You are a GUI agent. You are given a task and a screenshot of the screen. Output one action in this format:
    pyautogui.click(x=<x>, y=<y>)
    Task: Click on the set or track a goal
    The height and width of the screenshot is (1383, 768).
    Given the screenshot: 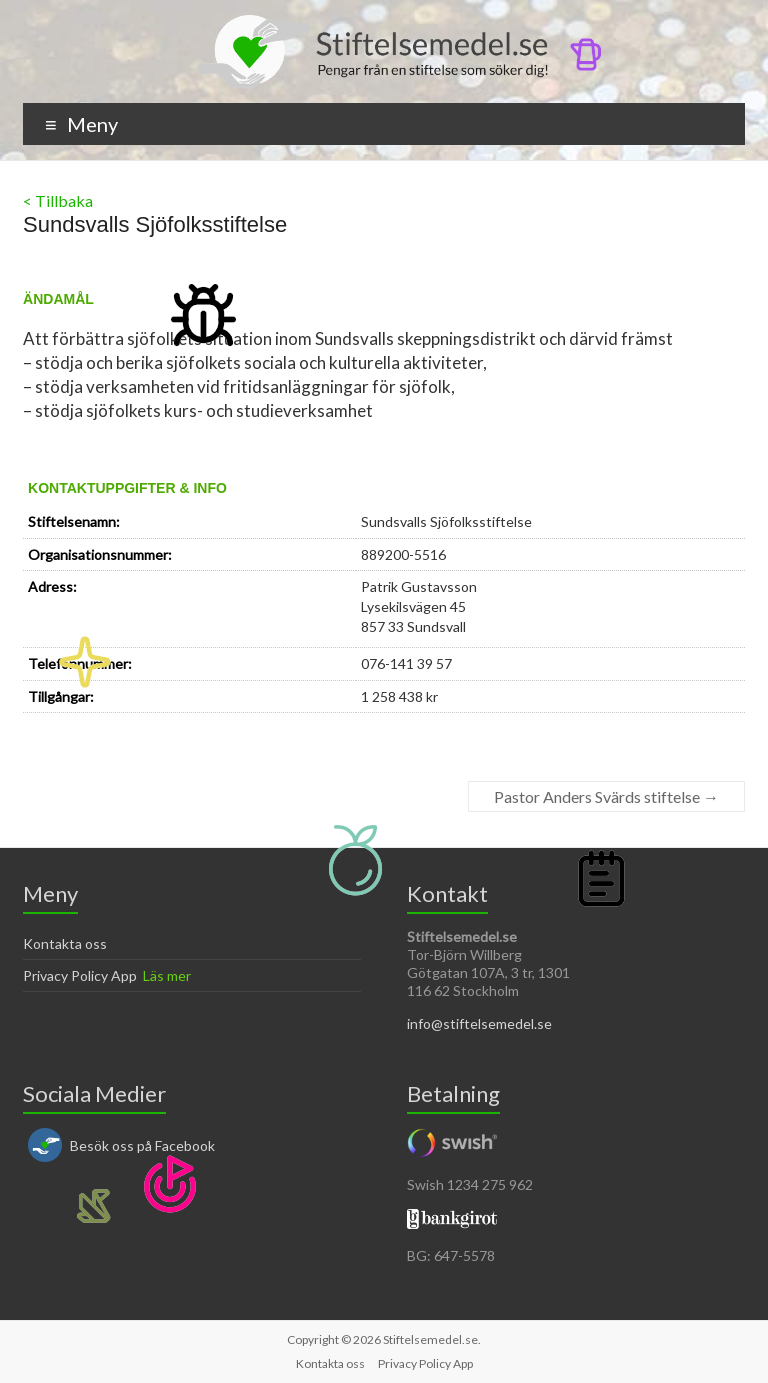 What is the action you would take?
    pyautogui.click(x=170, y=1184)
    